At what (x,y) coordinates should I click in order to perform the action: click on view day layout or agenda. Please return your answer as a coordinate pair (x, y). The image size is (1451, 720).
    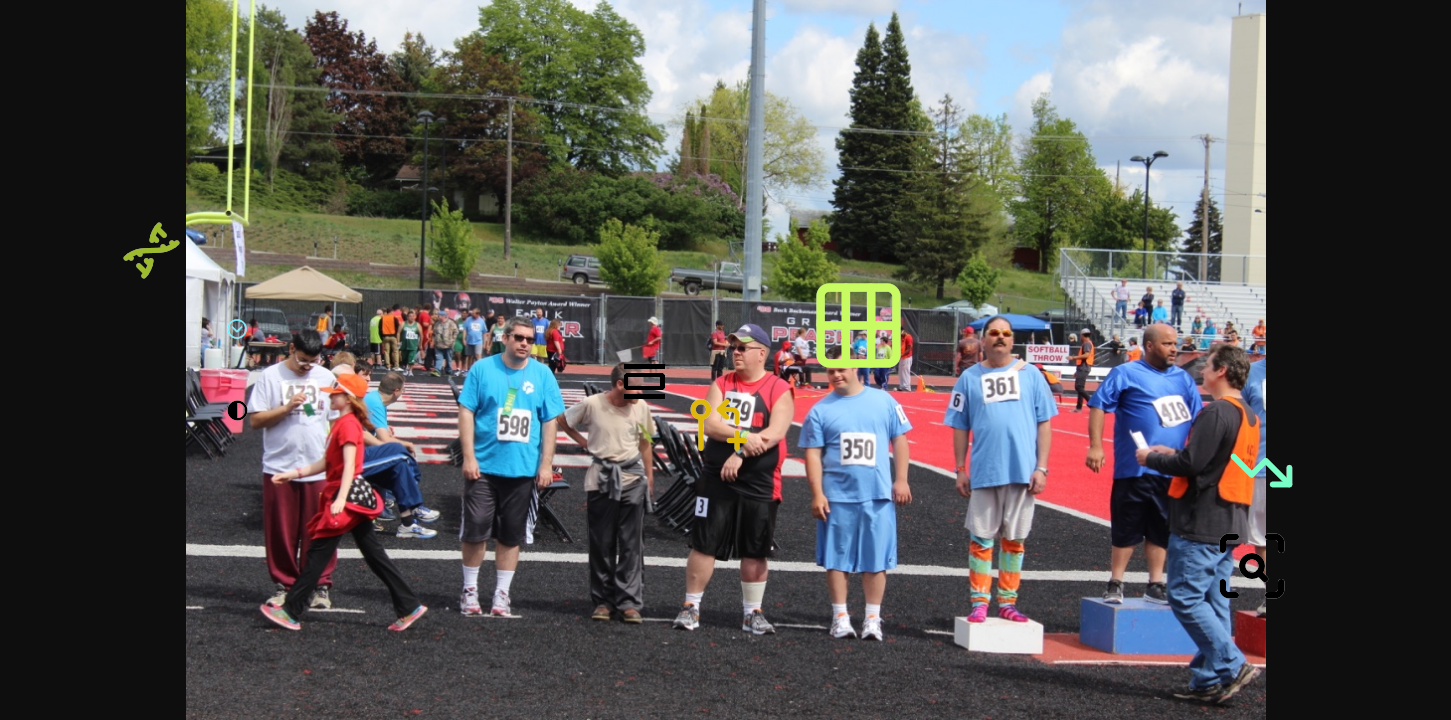
    Looking at the image, I should click on (645, 381).